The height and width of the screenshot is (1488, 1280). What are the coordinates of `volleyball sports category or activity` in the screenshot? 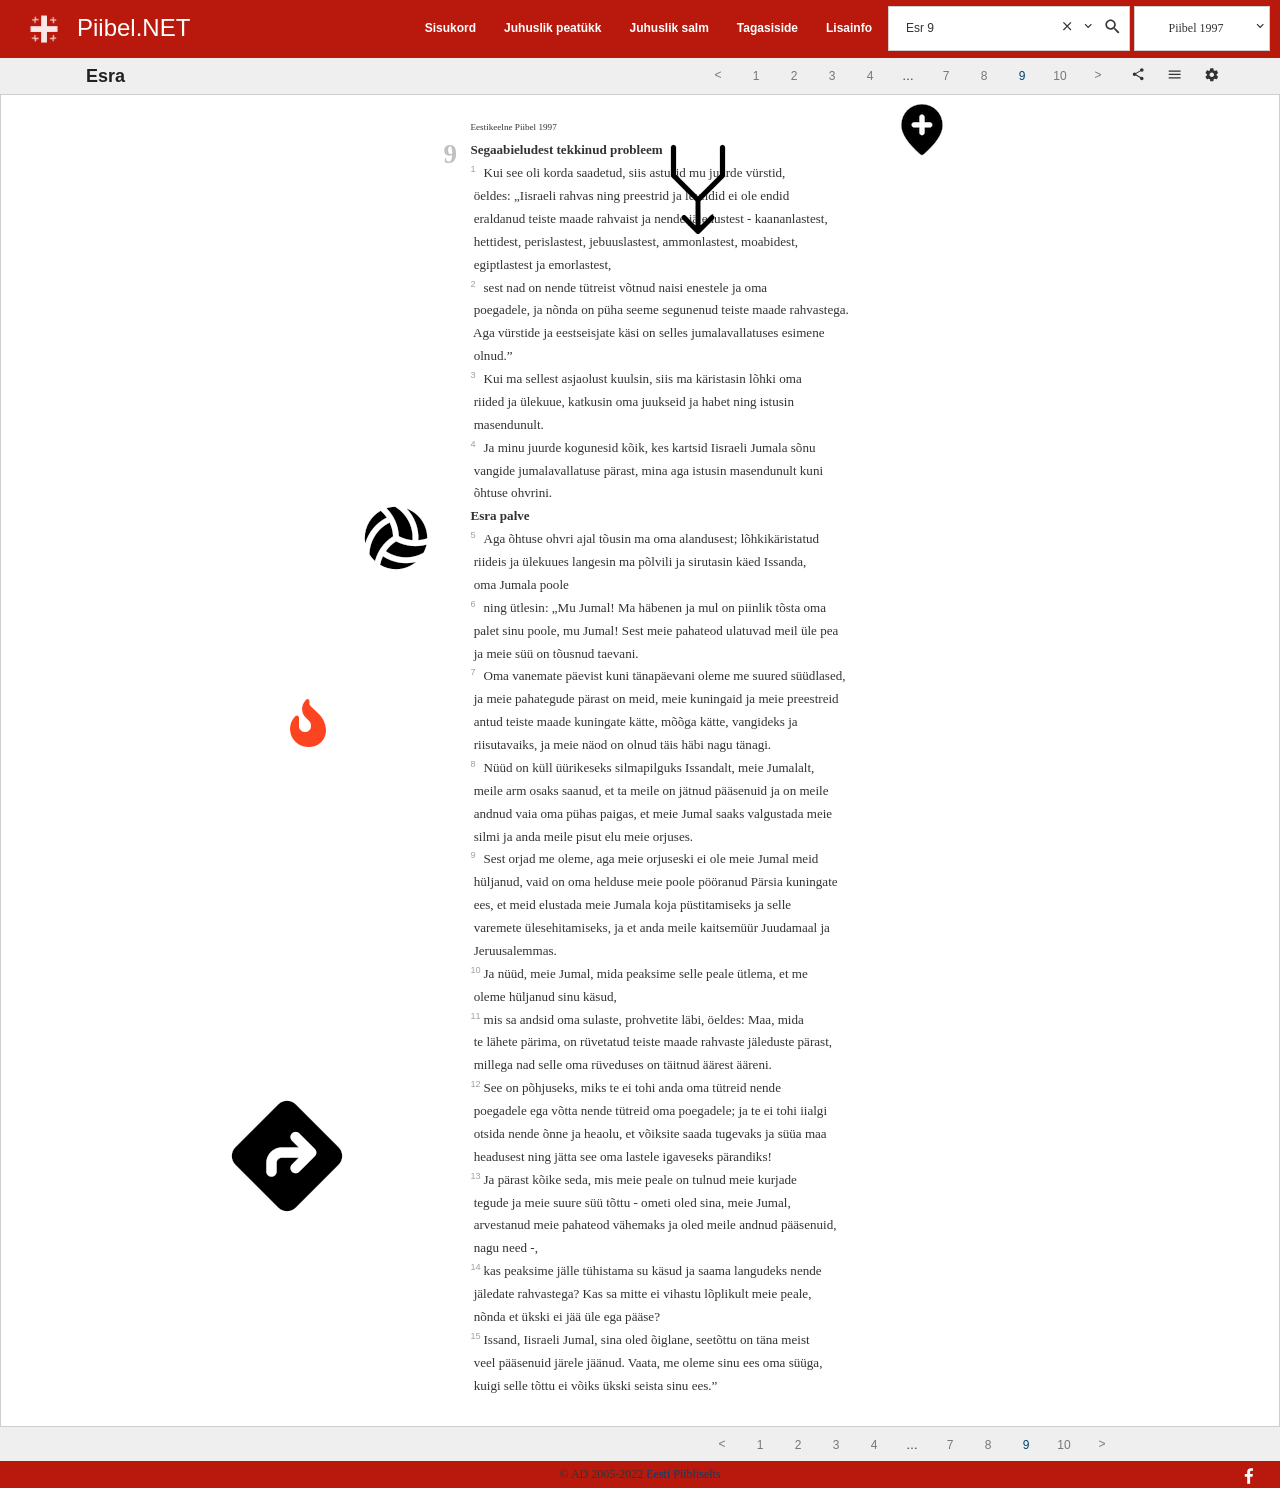 It's located at (396, 538).